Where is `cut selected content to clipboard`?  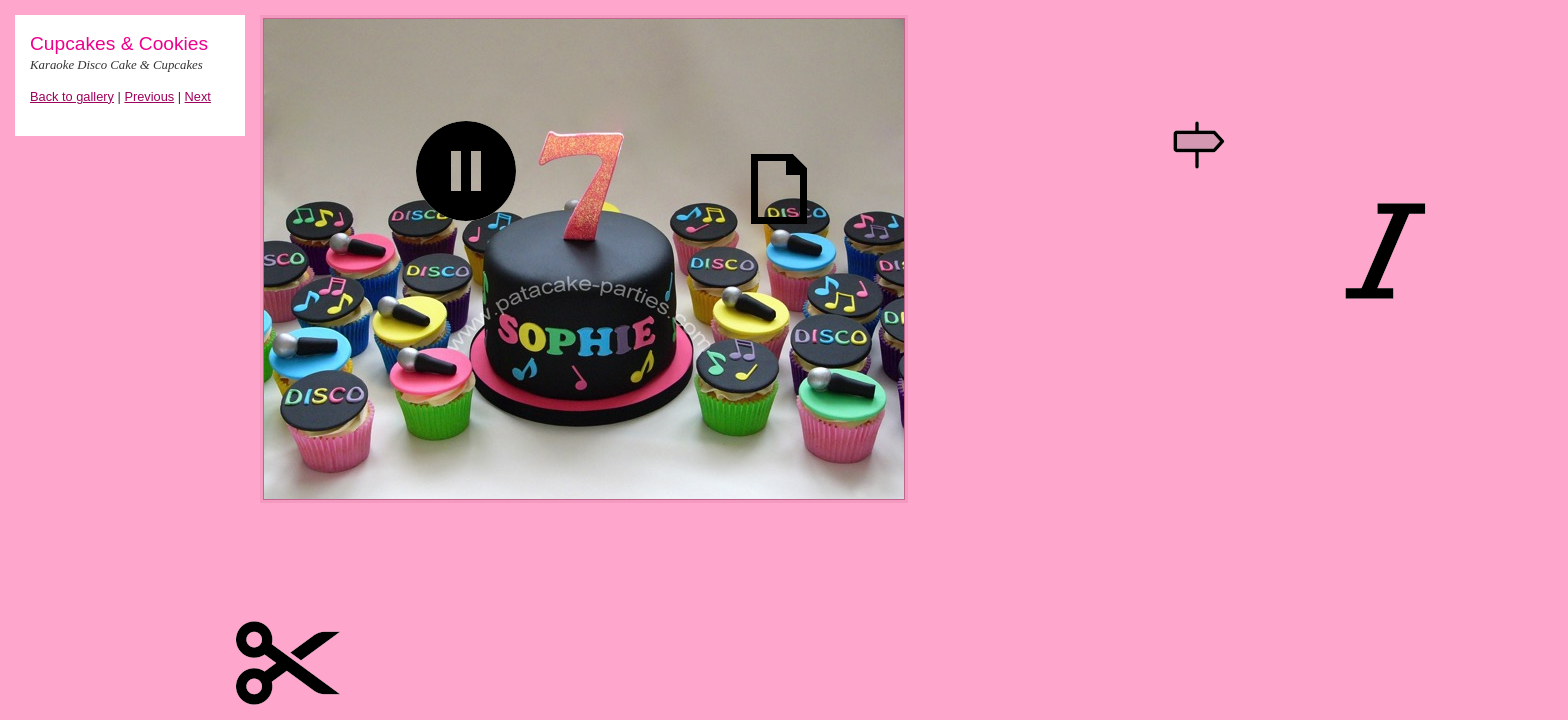 cut selected content to clipboard is located at coordinates (288, 663).